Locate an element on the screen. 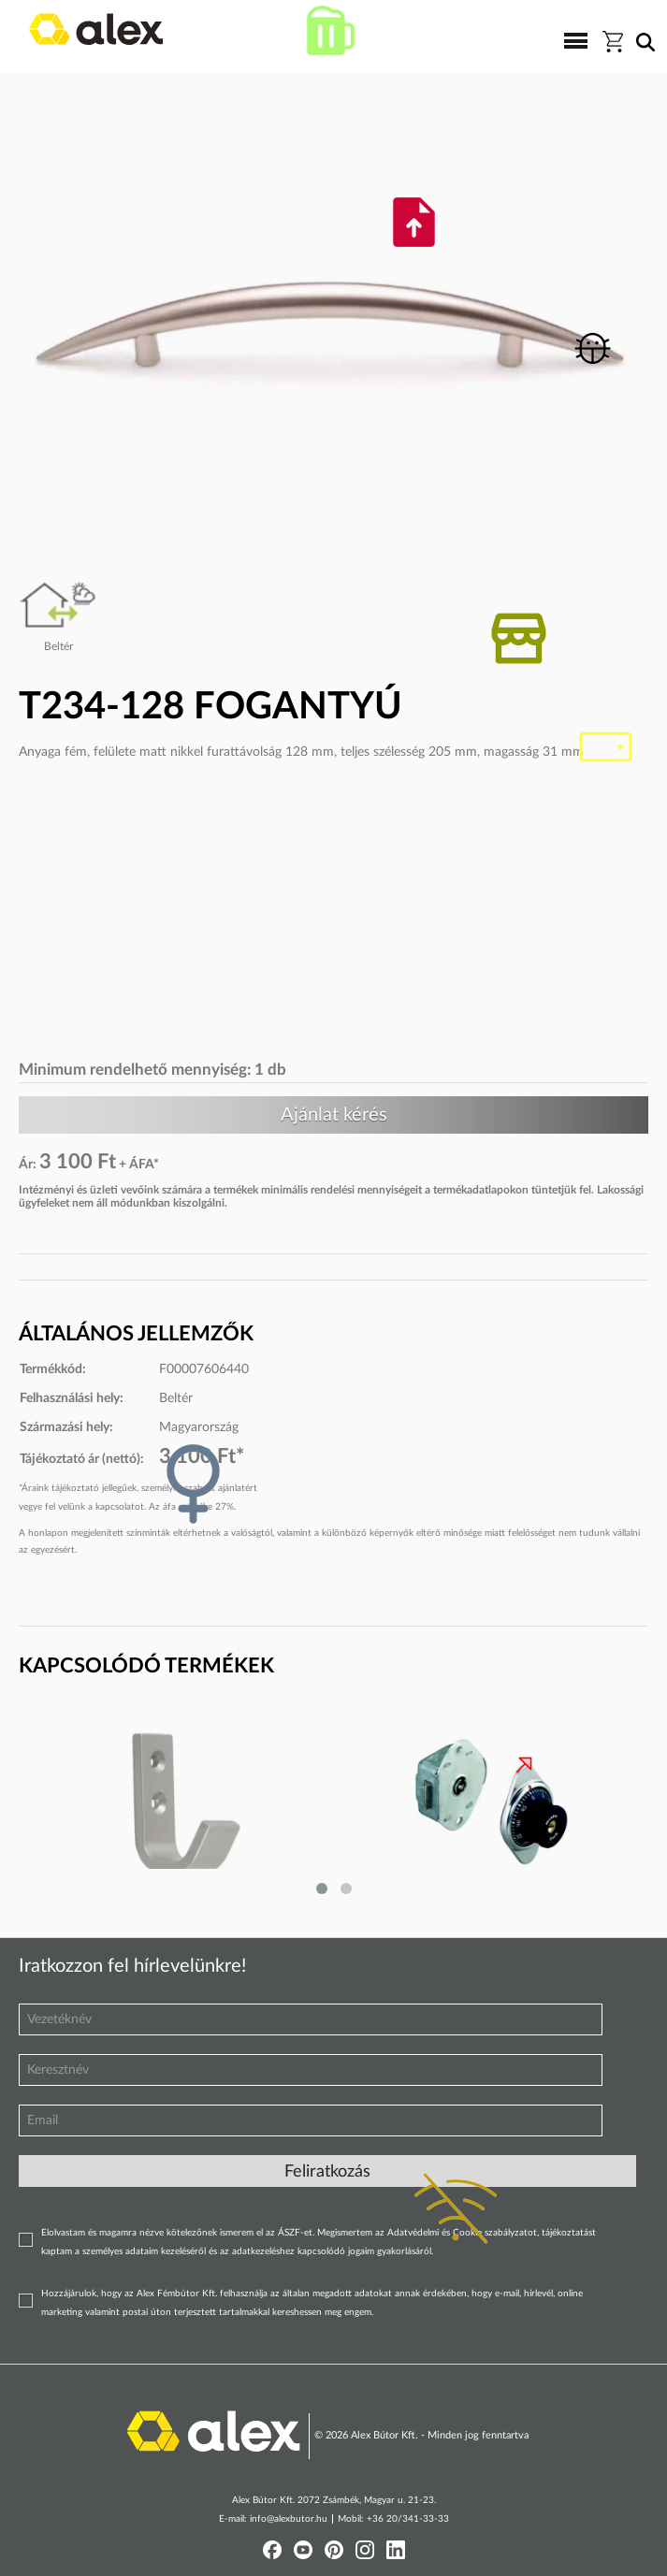 The image size is (667, 2576). indicates no wifi connection available is located at coordinates (456, 2208).